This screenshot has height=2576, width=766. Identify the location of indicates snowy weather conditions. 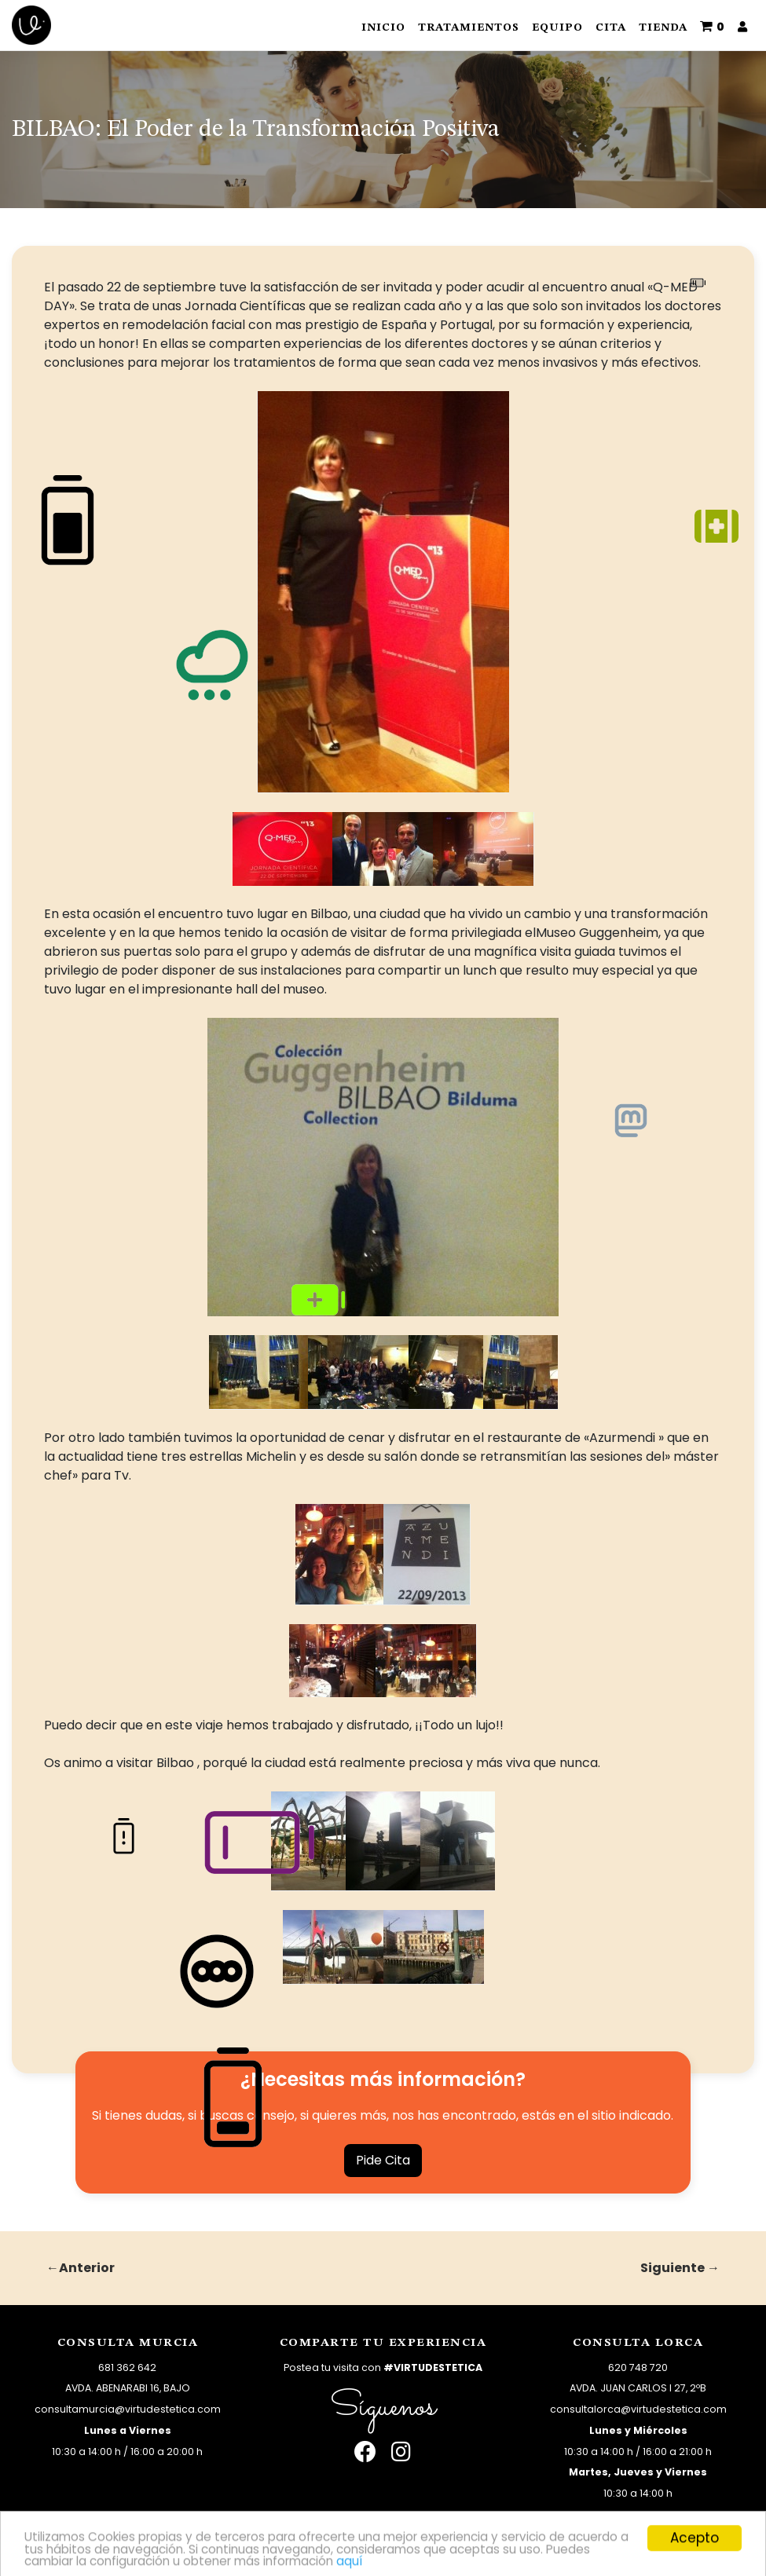
(212, 668).